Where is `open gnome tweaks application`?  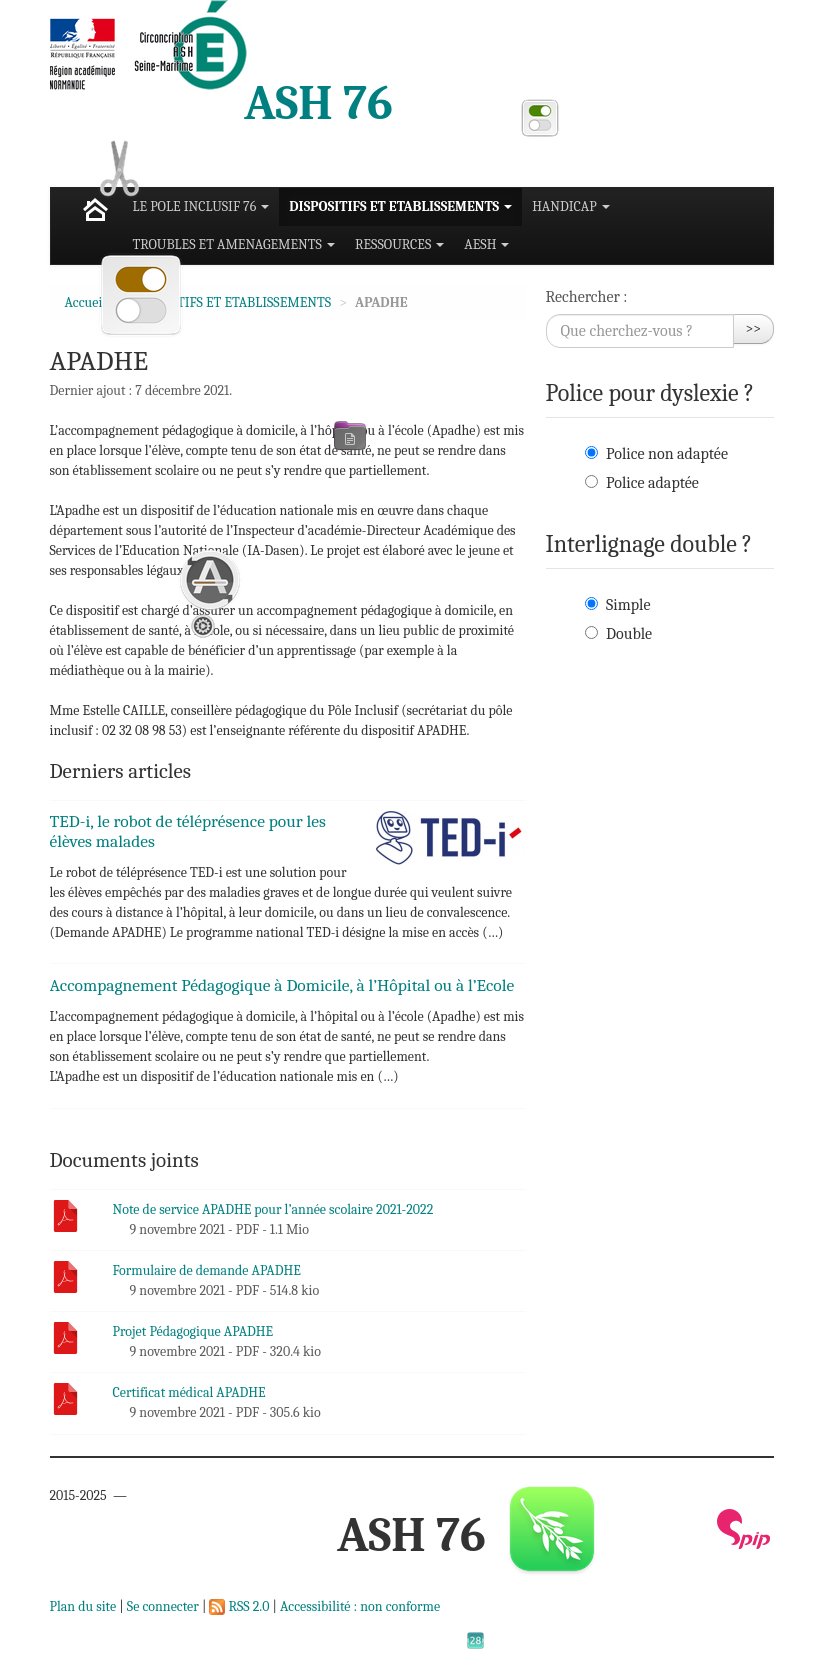
open gnome tweaks application is located at coordinates (540, 118).